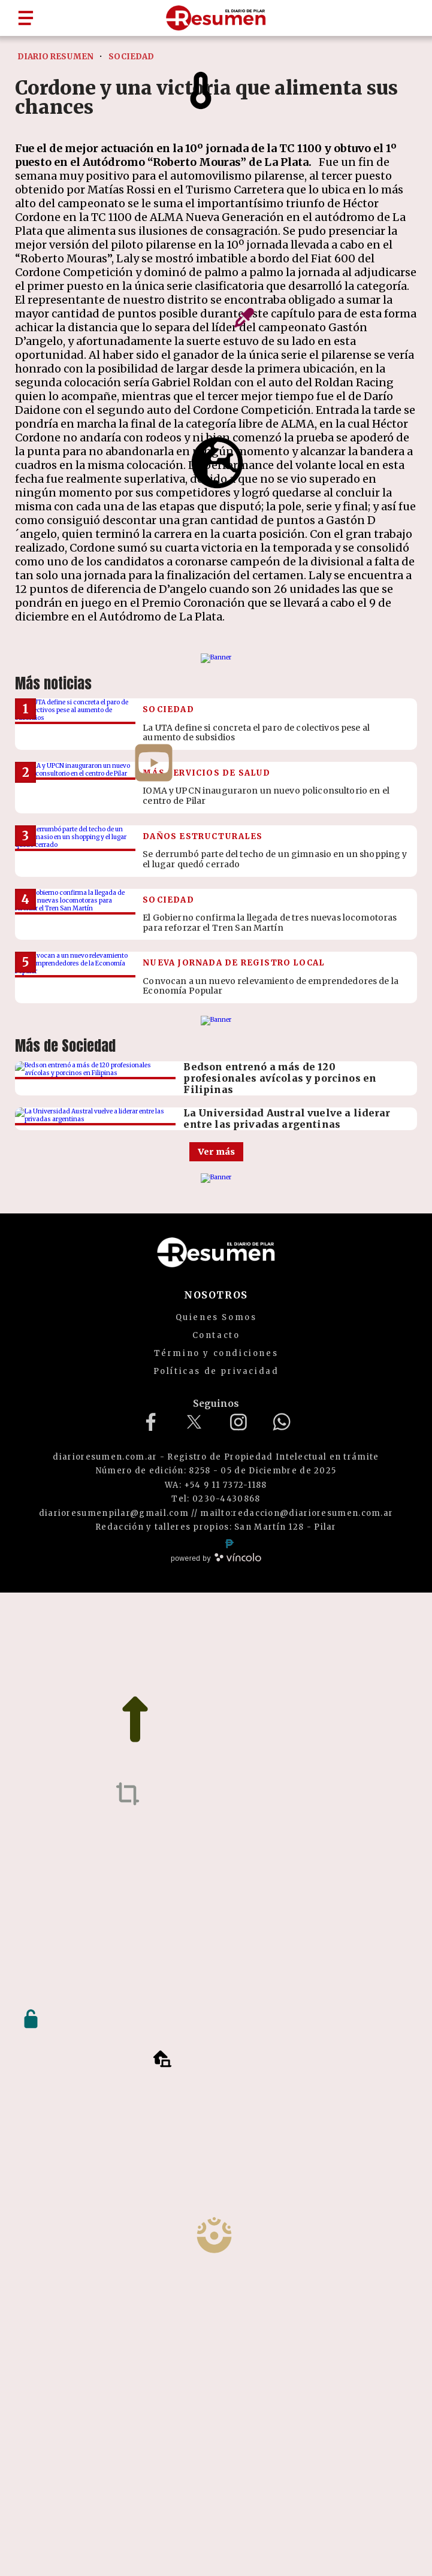 The image size is (432, 2576). Describe the element at coordinates (31, 2019) in the screenshot. I see `unlock this item or feature` at that location.